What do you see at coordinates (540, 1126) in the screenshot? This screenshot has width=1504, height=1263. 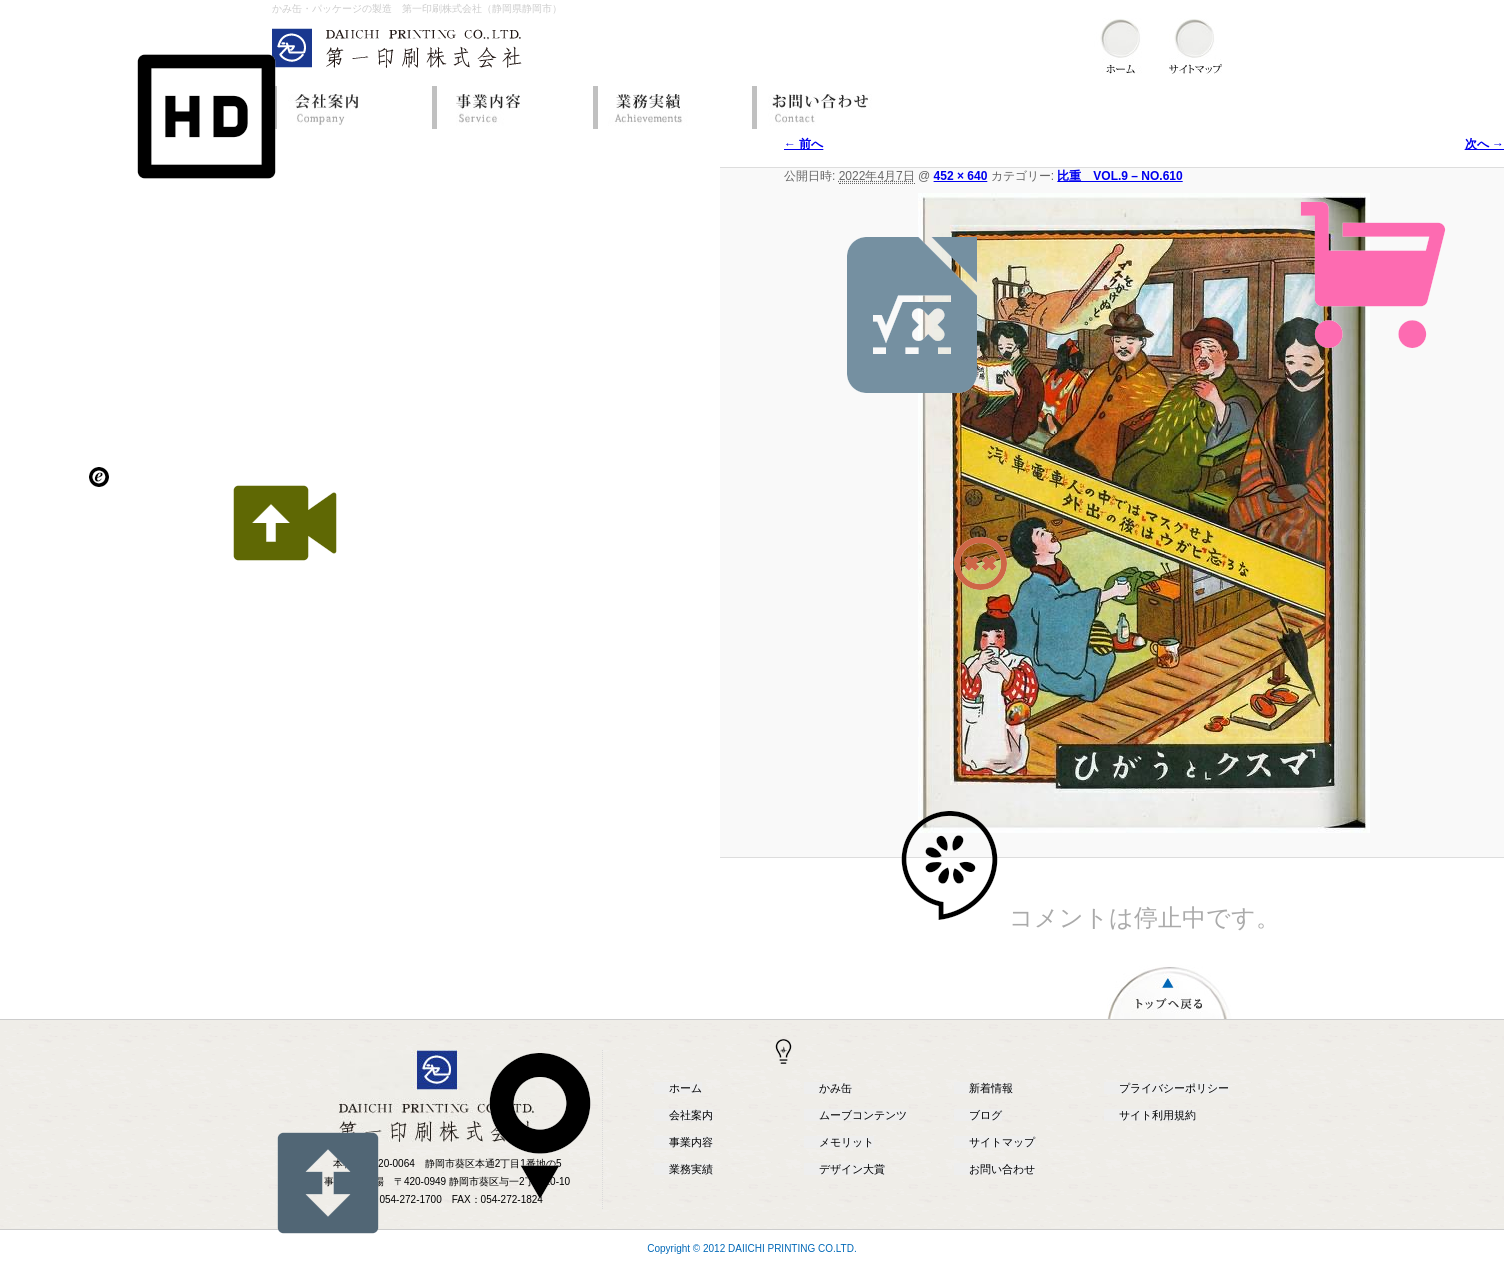 I see `open TomTom navigation app` at bounding box center [540, 1126].